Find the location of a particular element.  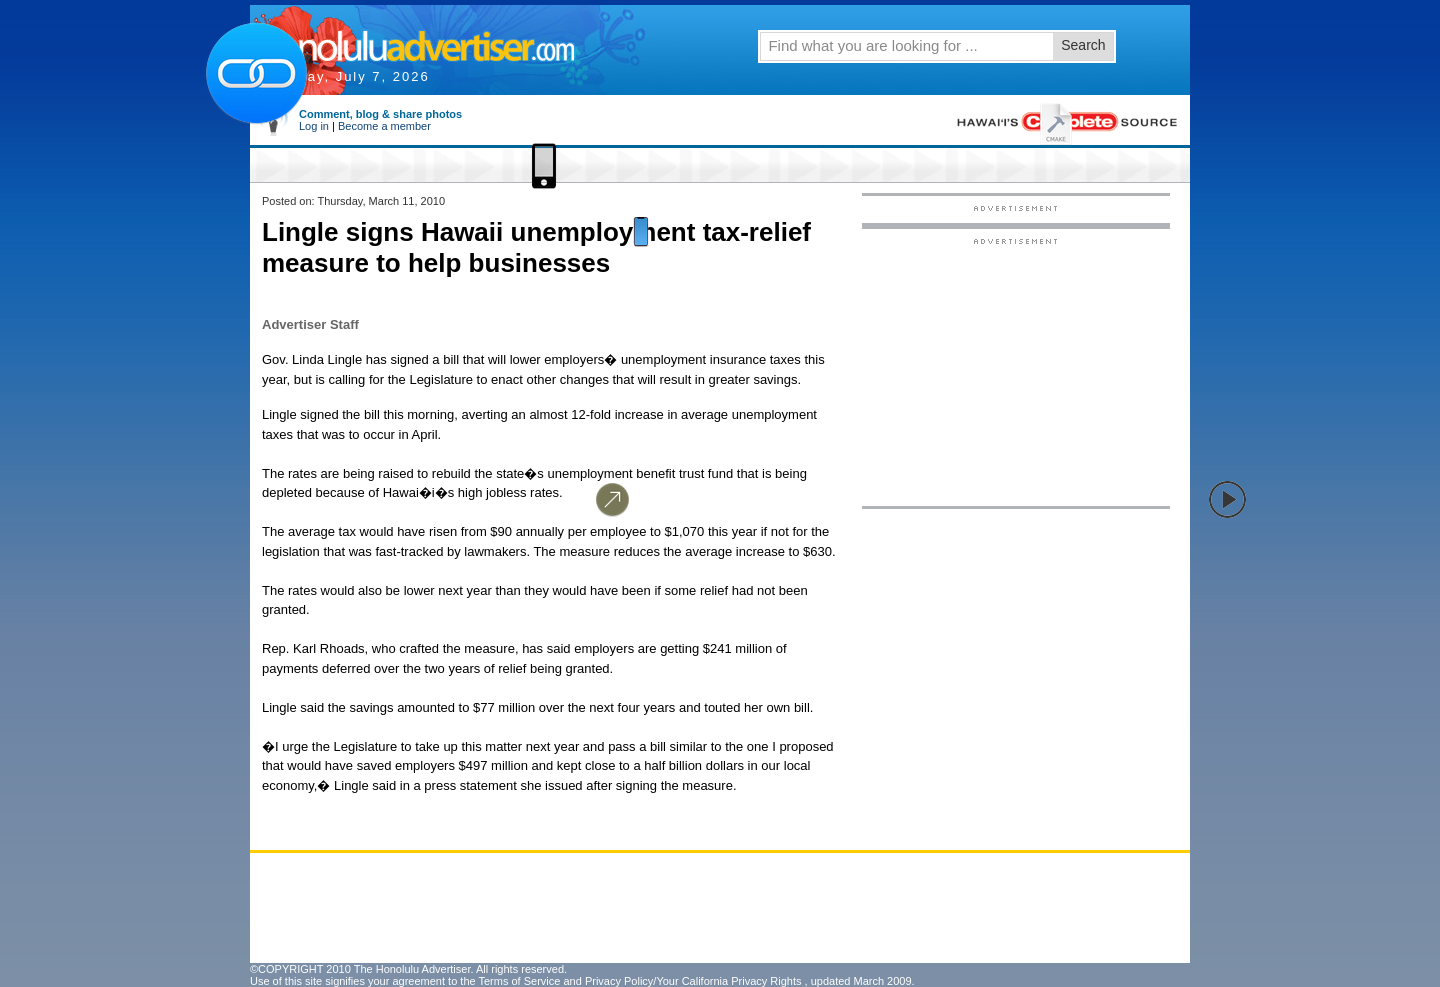

start or resume a process is located at coordinates (1227, 499).